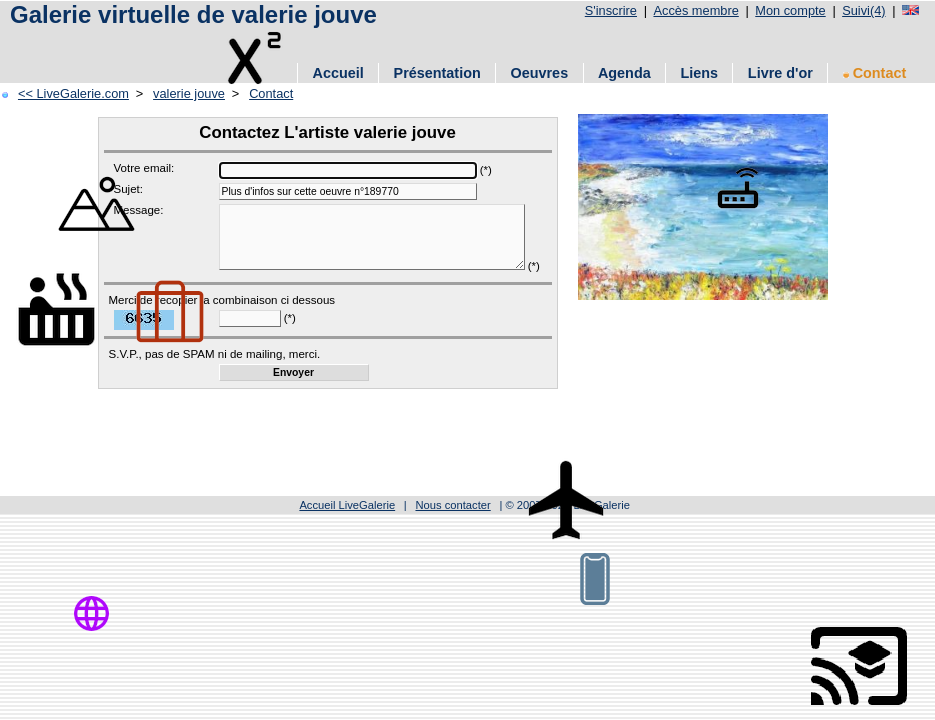  What do you see at coordinates (738, 188) in the screenshot?
I see `access router or network settings` at bounding box center [738, 188].